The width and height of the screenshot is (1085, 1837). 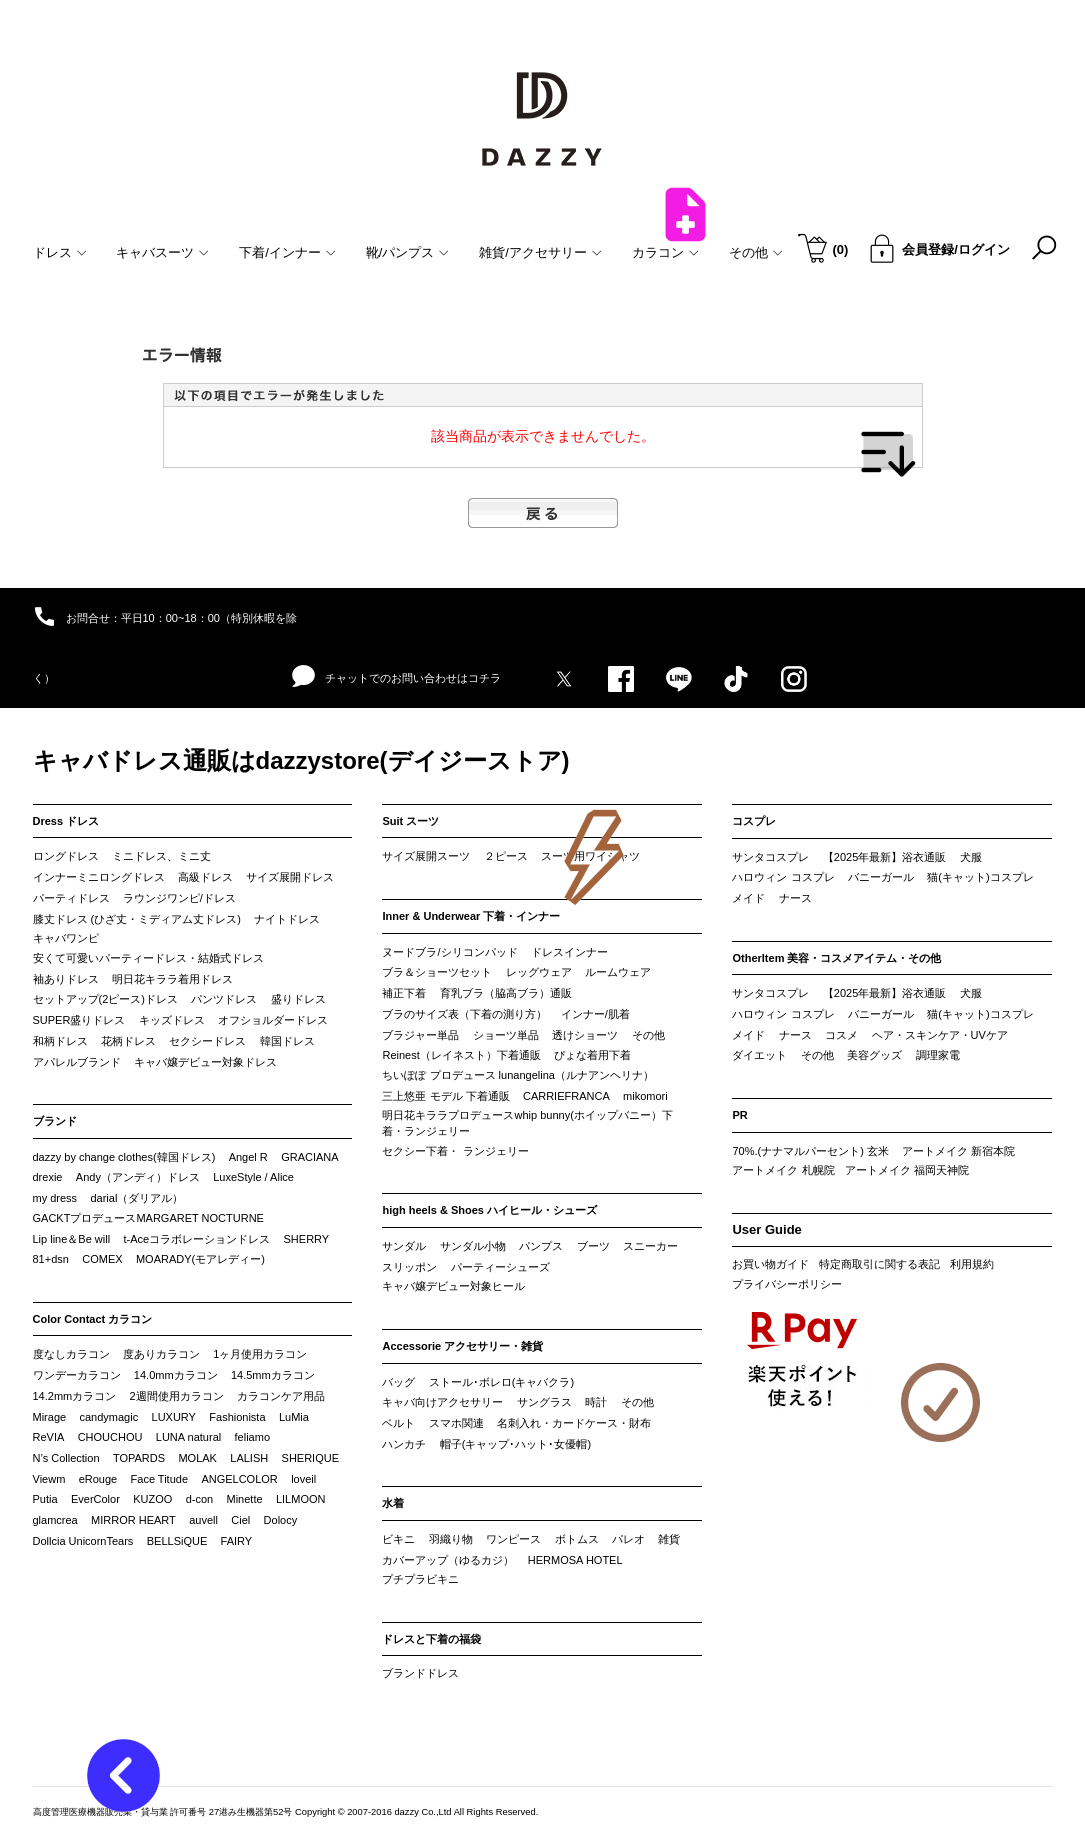 What do you see at coordinates (886, 452) in the screenshot?
I see `sort items in ascending order` at bounding box center [886, 452].